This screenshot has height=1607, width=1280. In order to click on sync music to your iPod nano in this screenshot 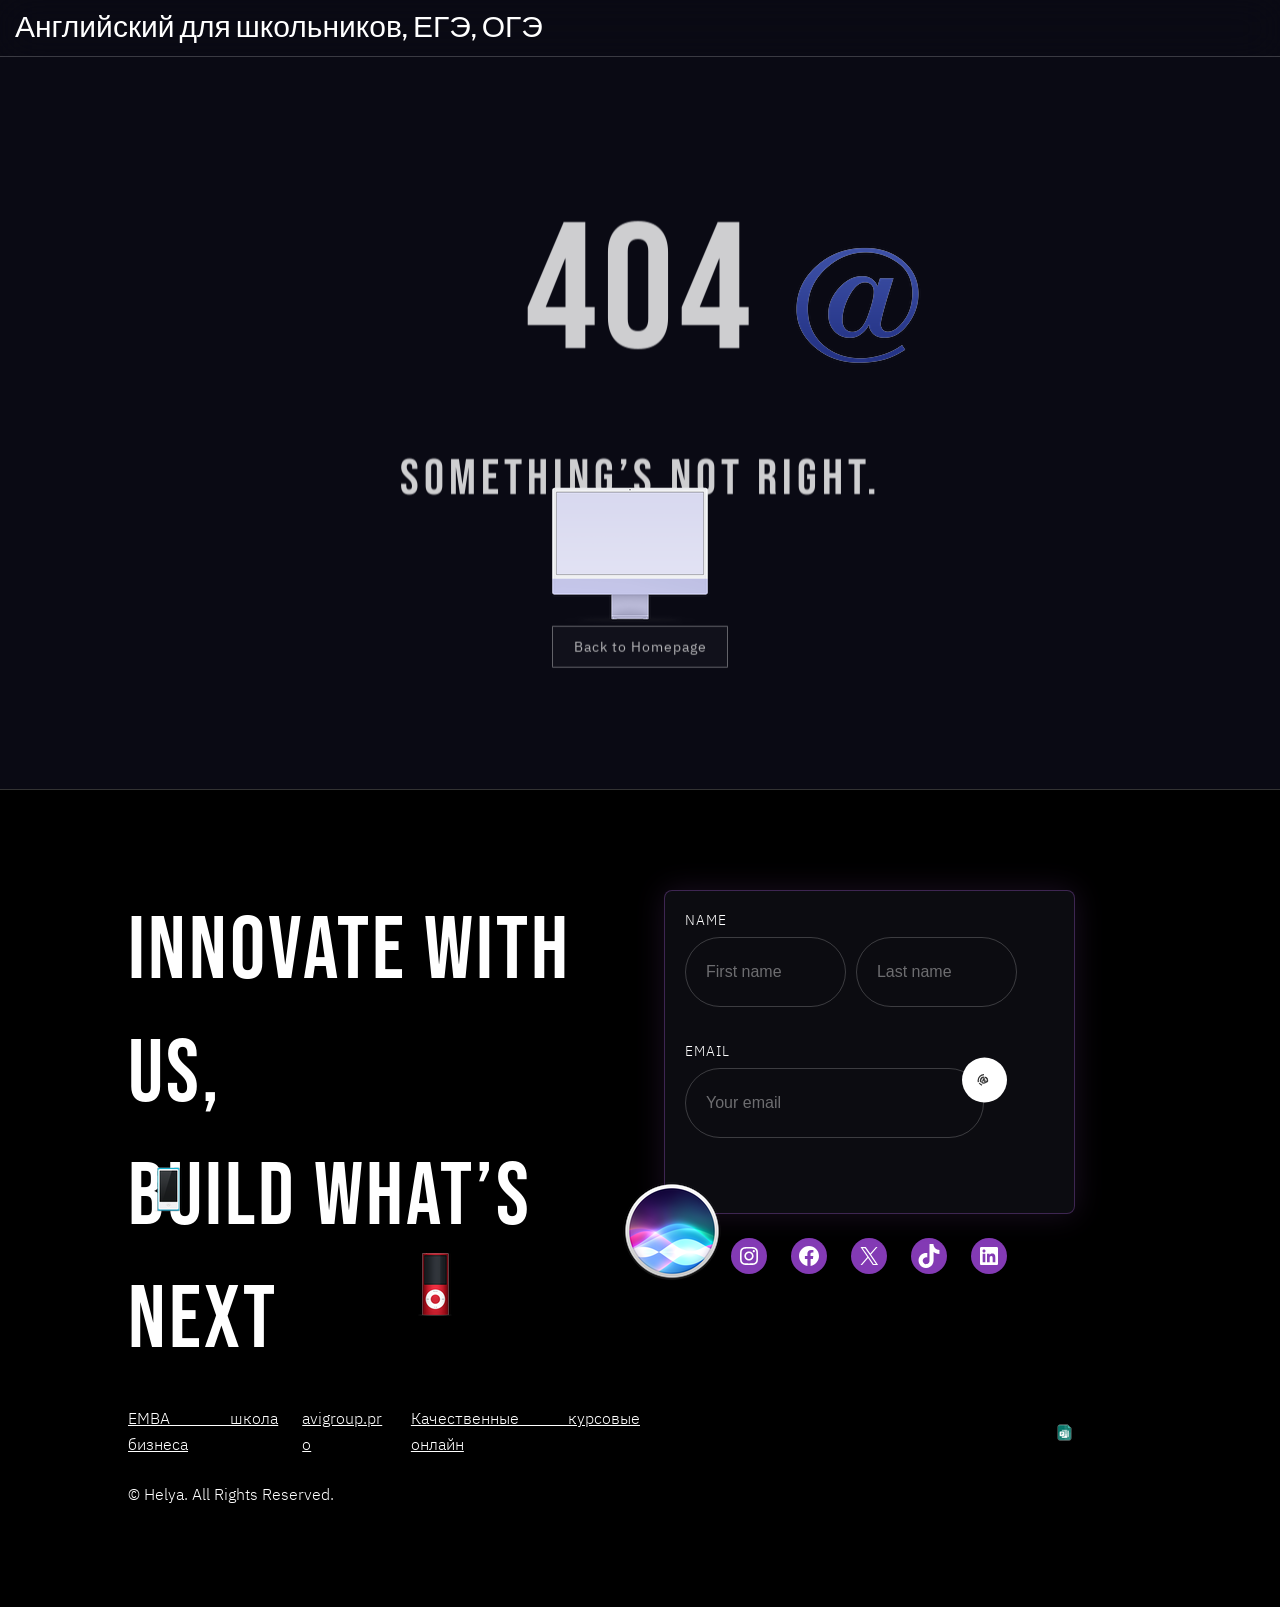, I will do `click(435, 1285)`.